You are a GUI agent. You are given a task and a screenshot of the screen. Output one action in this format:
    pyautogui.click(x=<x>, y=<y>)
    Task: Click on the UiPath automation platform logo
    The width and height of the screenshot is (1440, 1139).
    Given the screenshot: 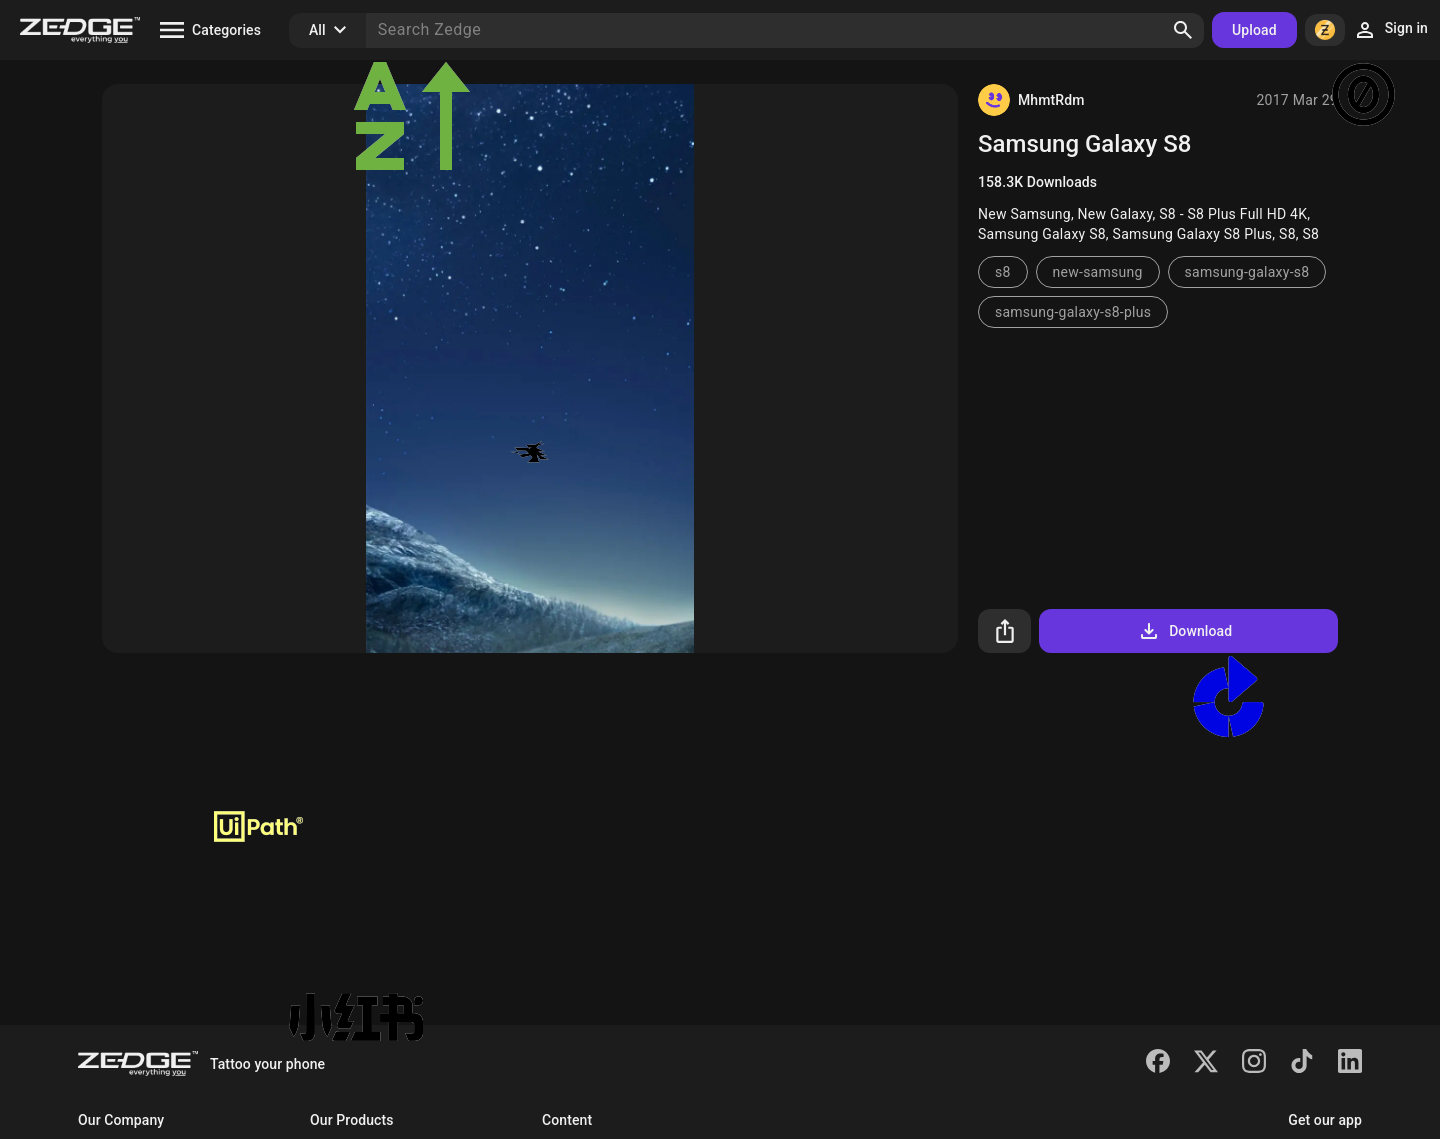 What is the action you would take?
    pyautogui.click(x=258, y=826)
    